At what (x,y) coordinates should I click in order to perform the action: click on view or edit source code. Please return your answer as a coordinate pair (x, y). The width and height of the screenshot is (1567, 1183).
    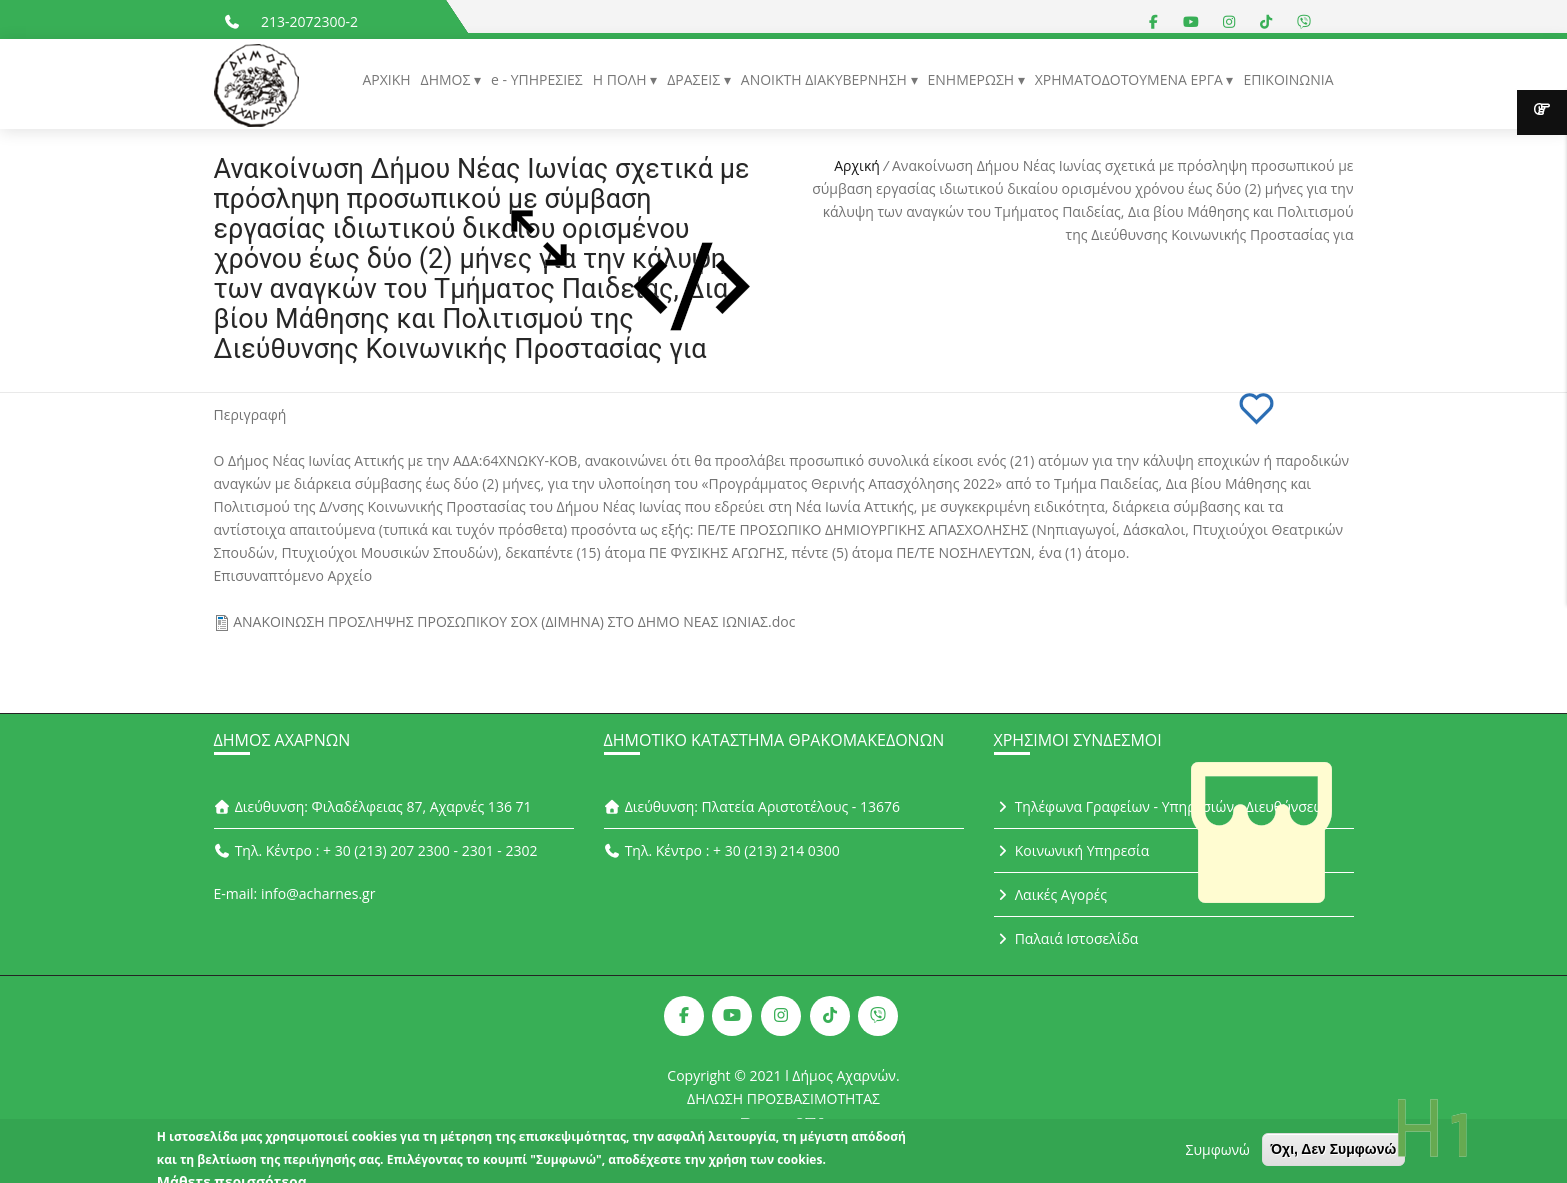
    Looking at the image, I should click on (691, 286).